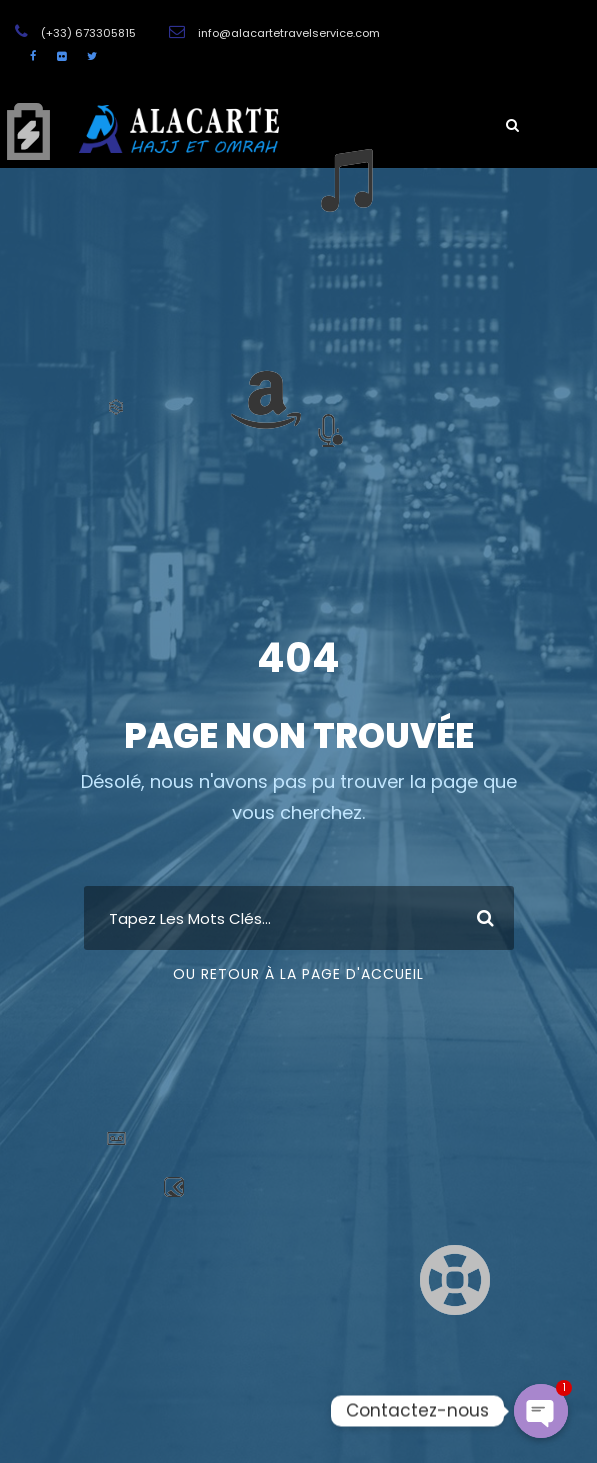 The image size is (597, 1463). Describe the element at coordinates (116, 407) in the screenshot. I see `launch minesweeper game` at that location.